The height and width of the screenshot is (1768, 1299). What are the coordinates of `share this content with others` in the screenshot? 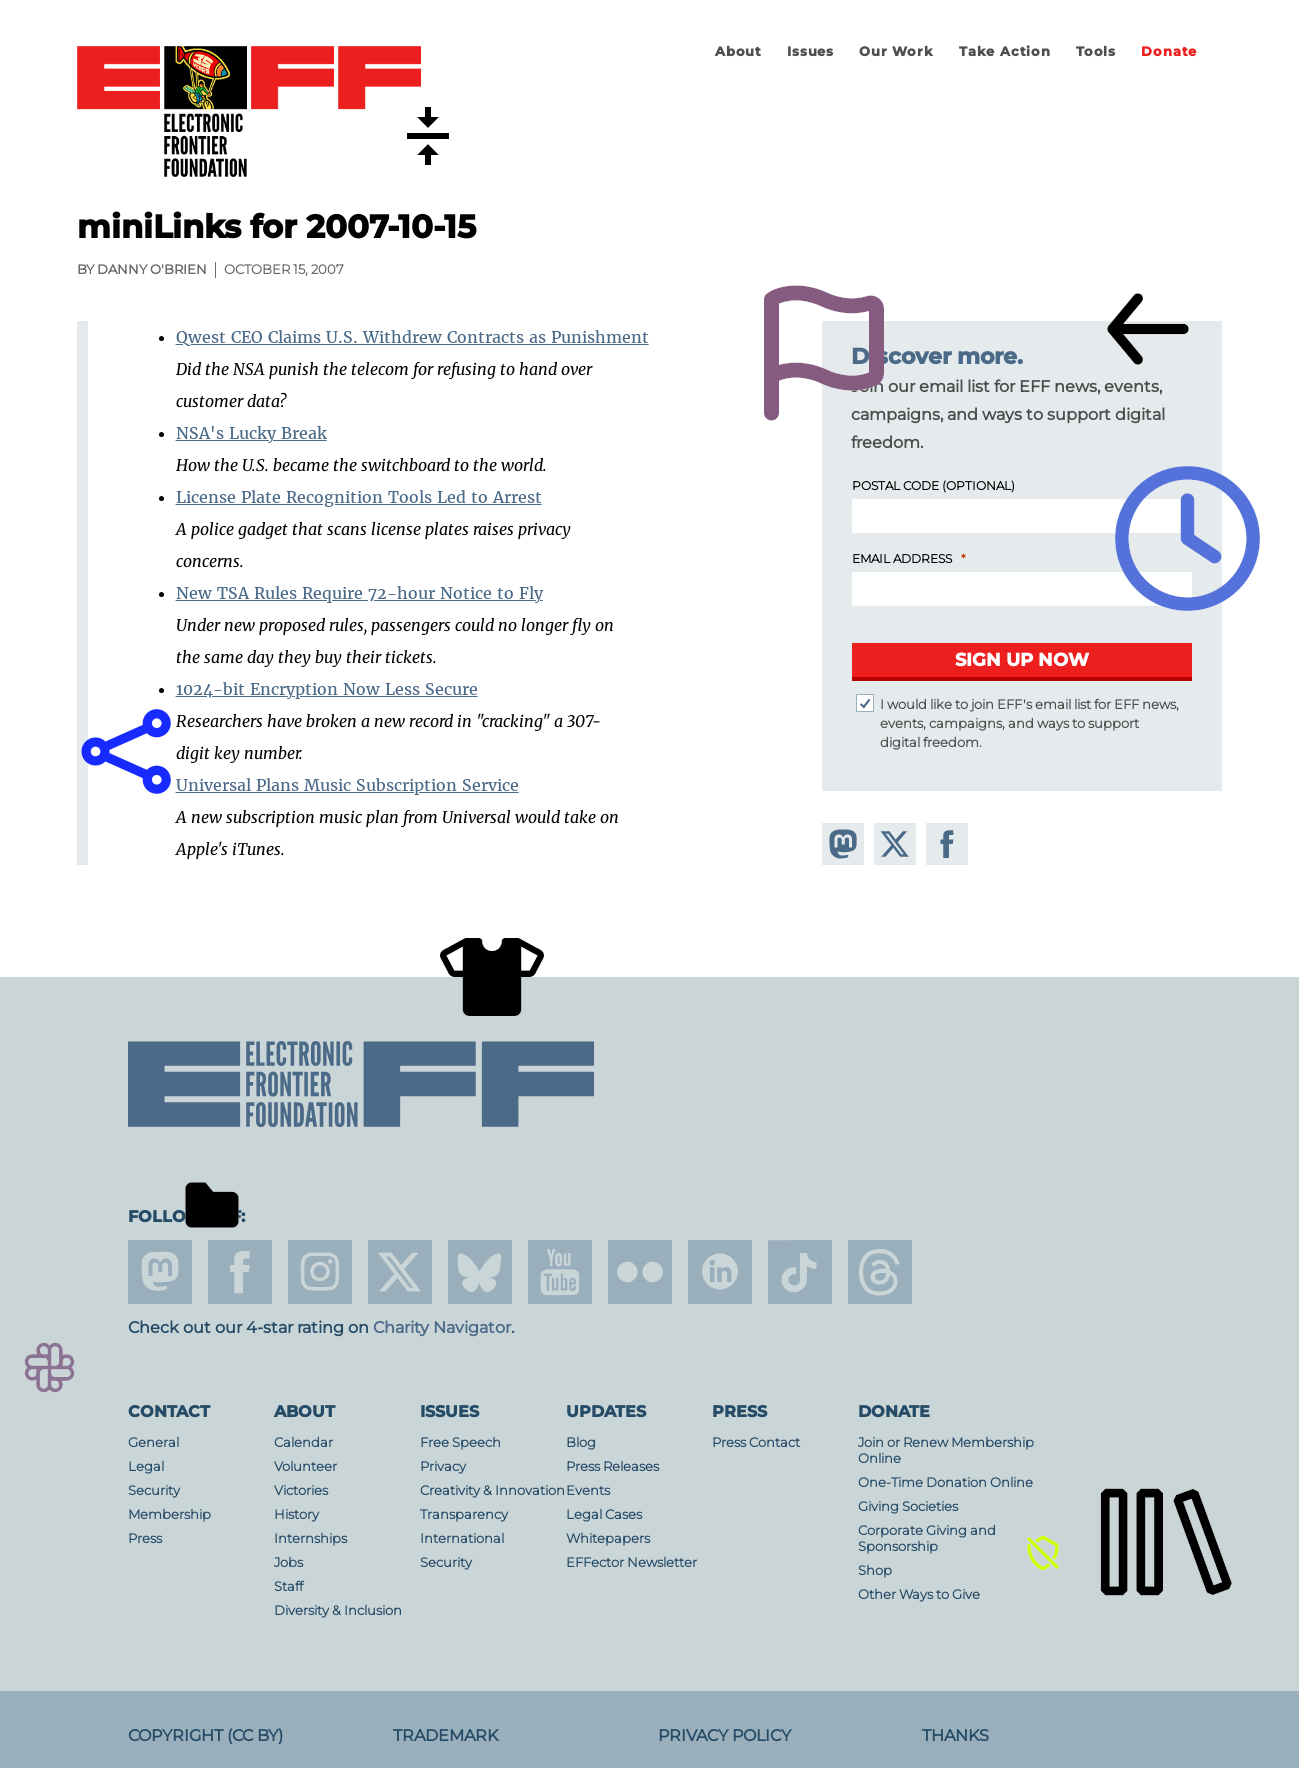 It's located at (128, 751).